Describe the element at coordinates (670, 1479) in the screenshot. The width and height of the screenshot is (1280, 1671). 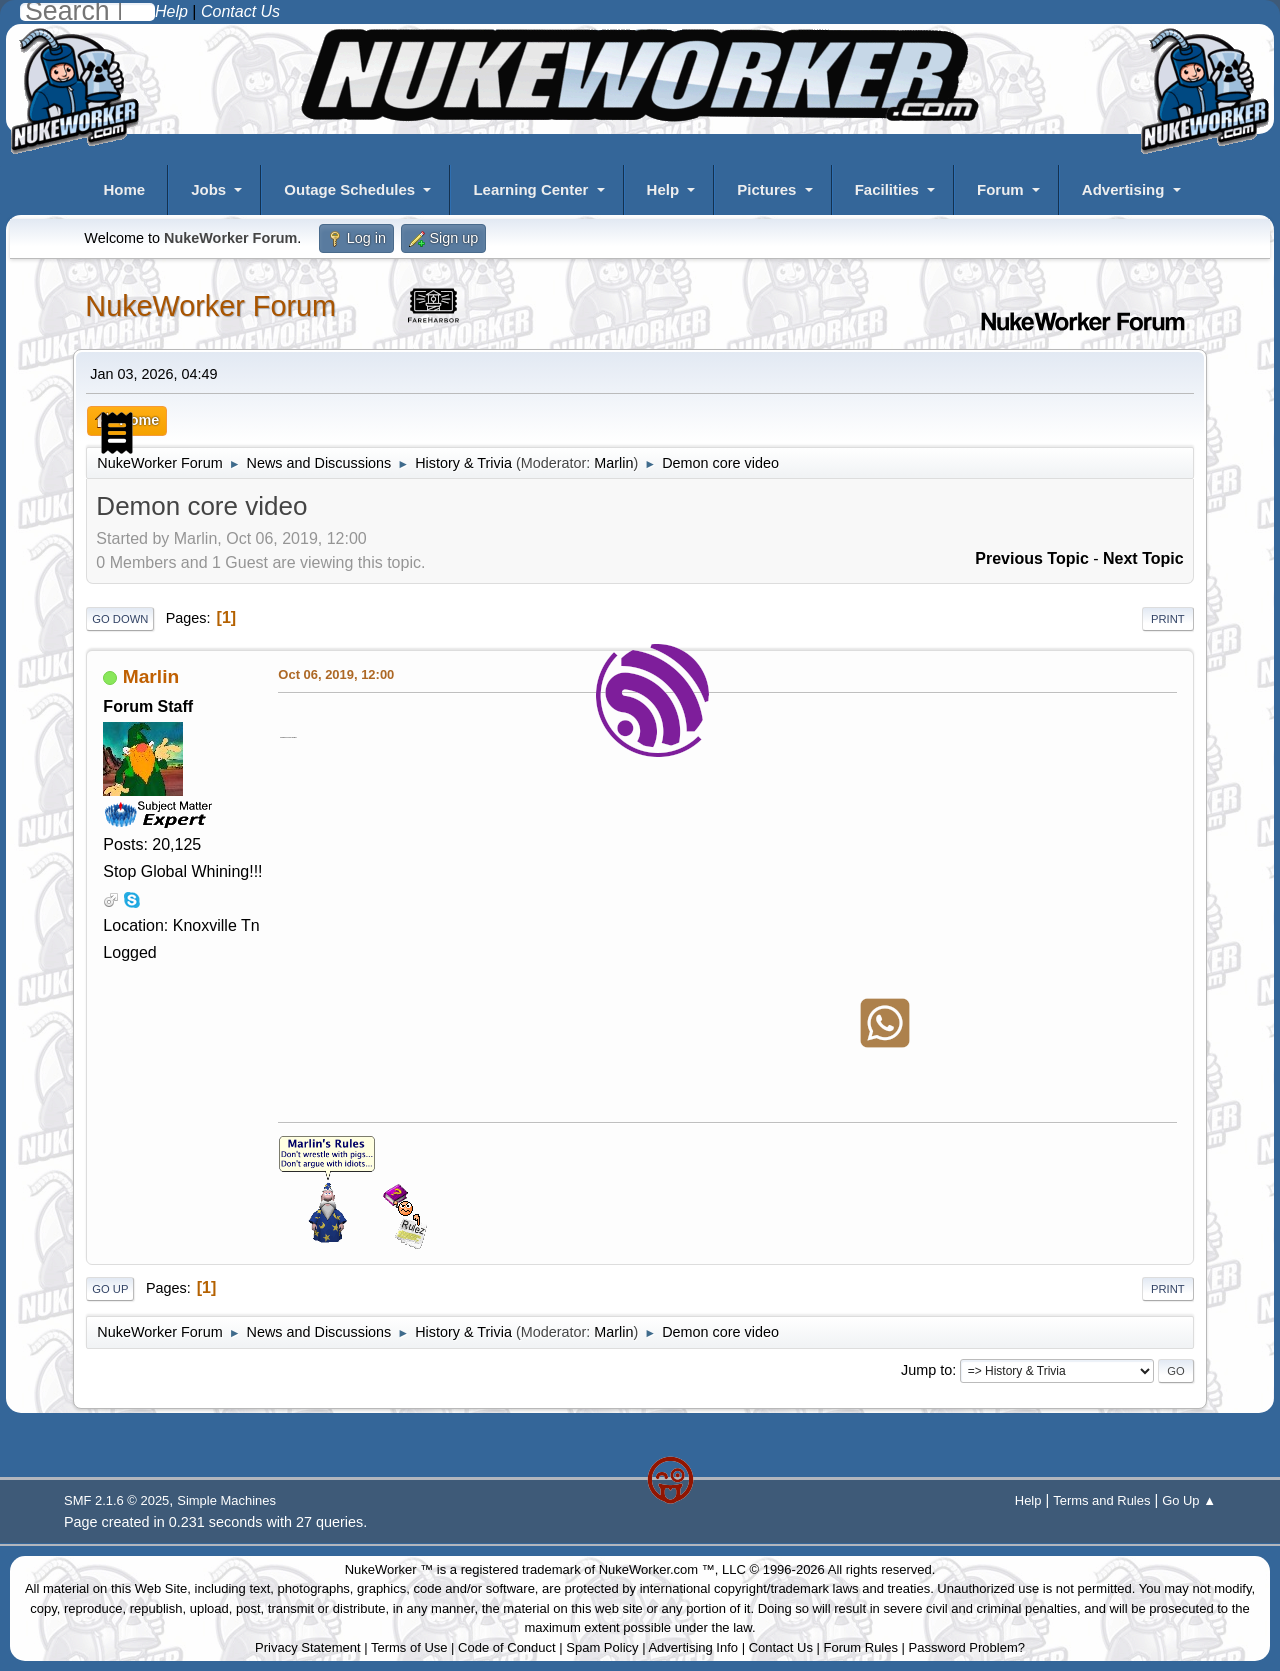
I see `add a playful or silly reaction to a message` at that location.